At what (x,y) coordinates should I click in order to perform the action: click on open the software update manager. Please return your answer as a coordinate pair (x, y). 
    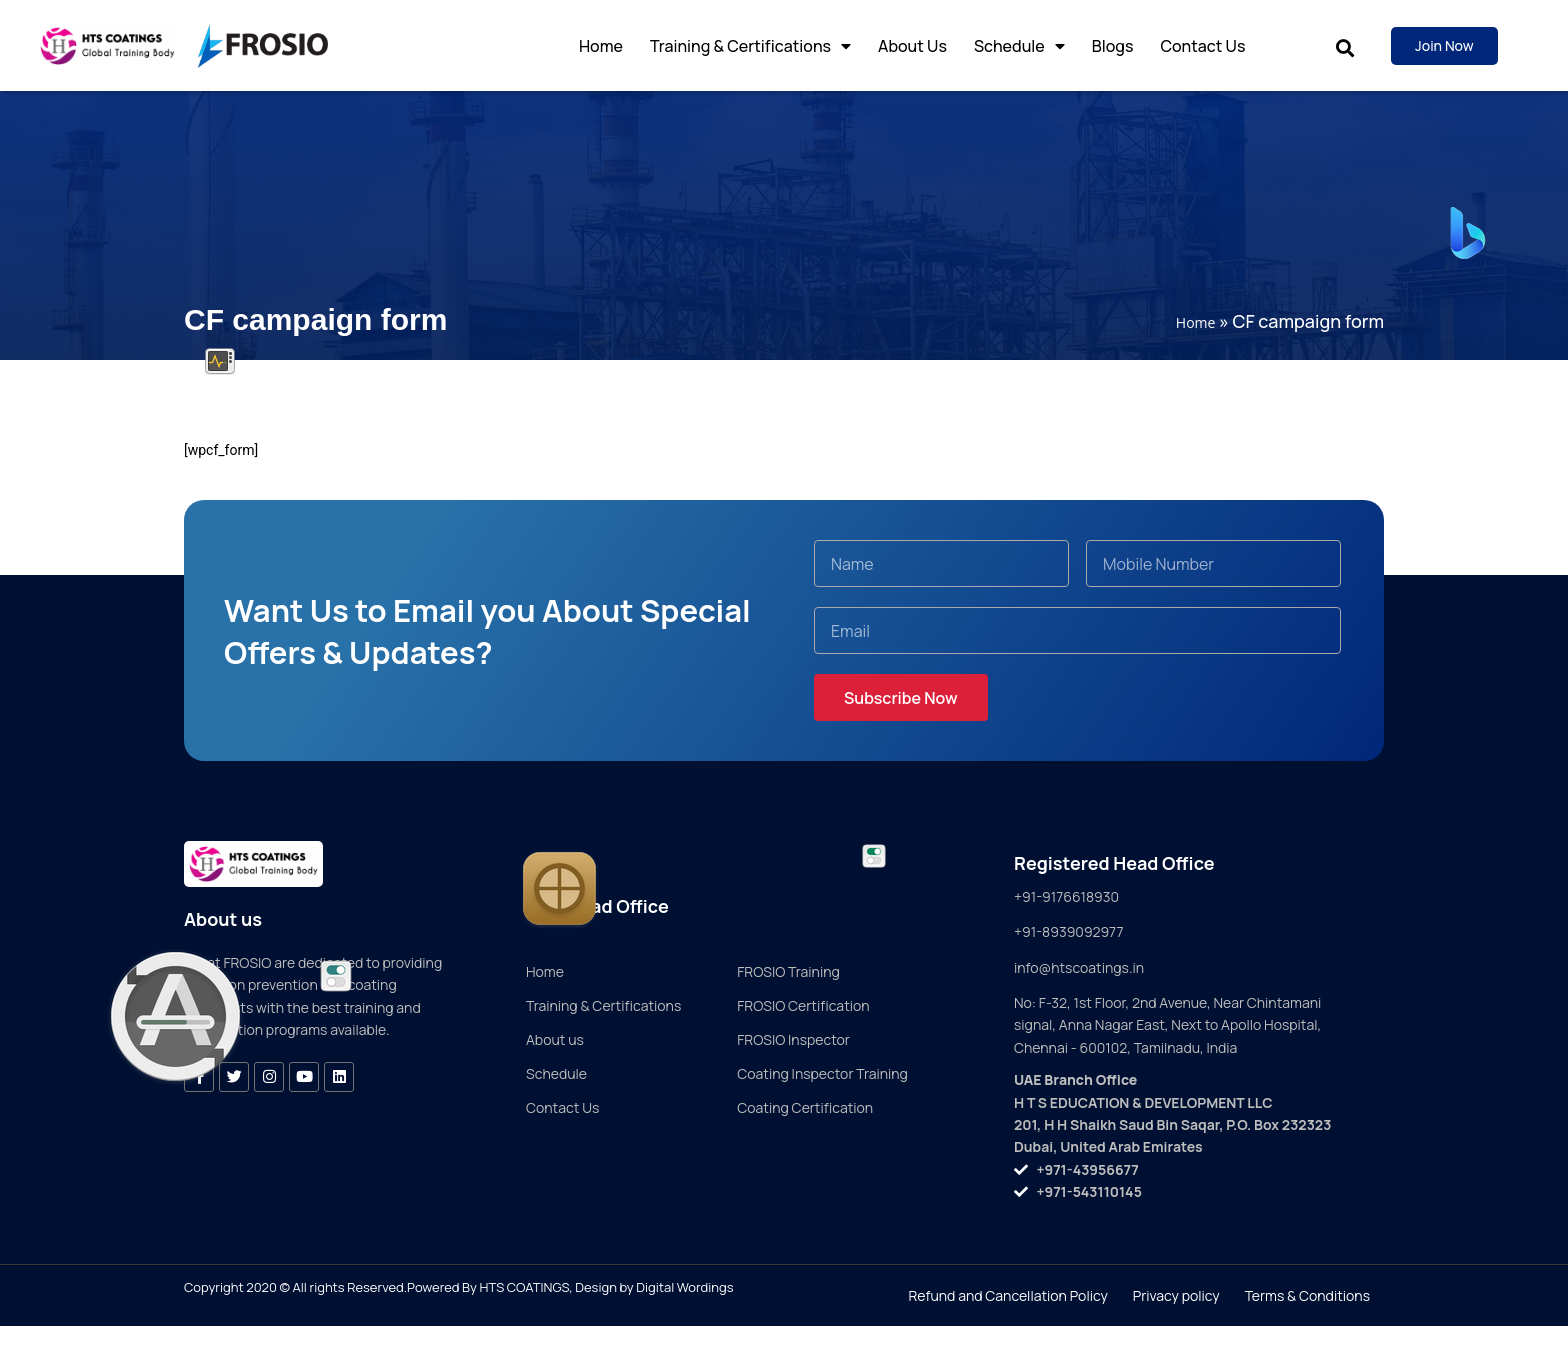
    Looking at the image, I should click on (175, 1016).